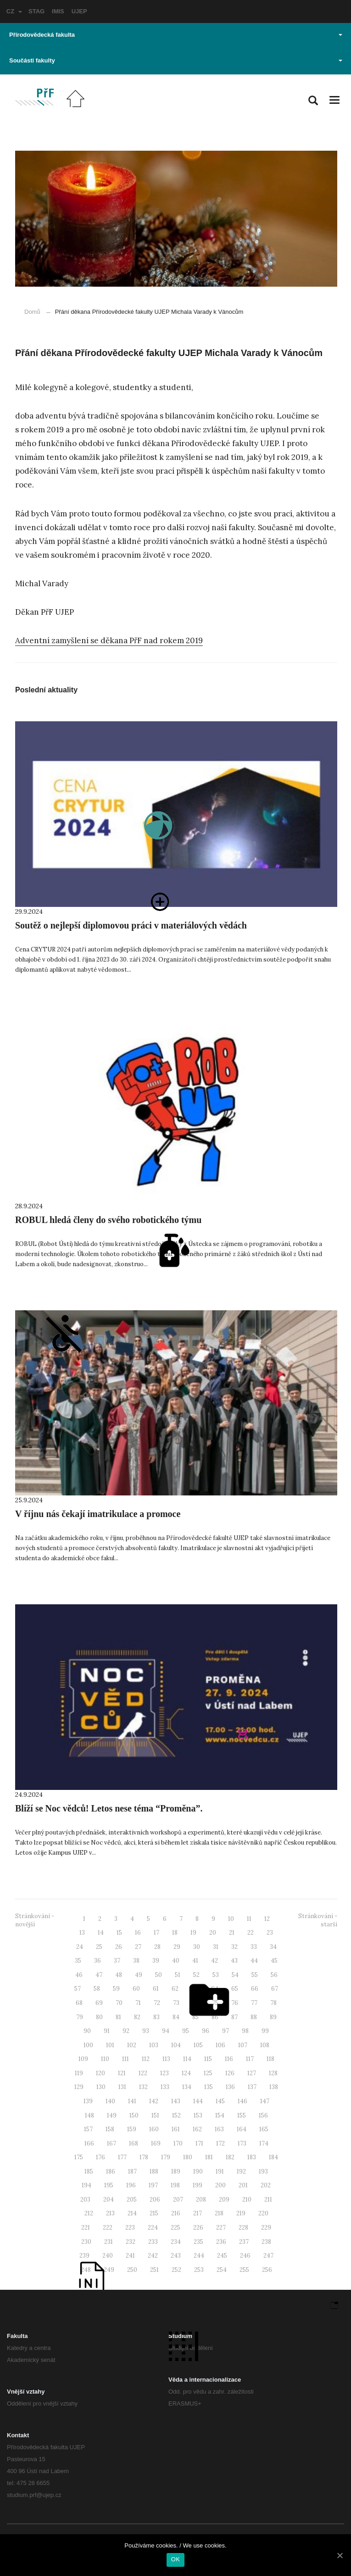  I want to click on apply border to the right edge of a cell or selection, so click(184, 2346).